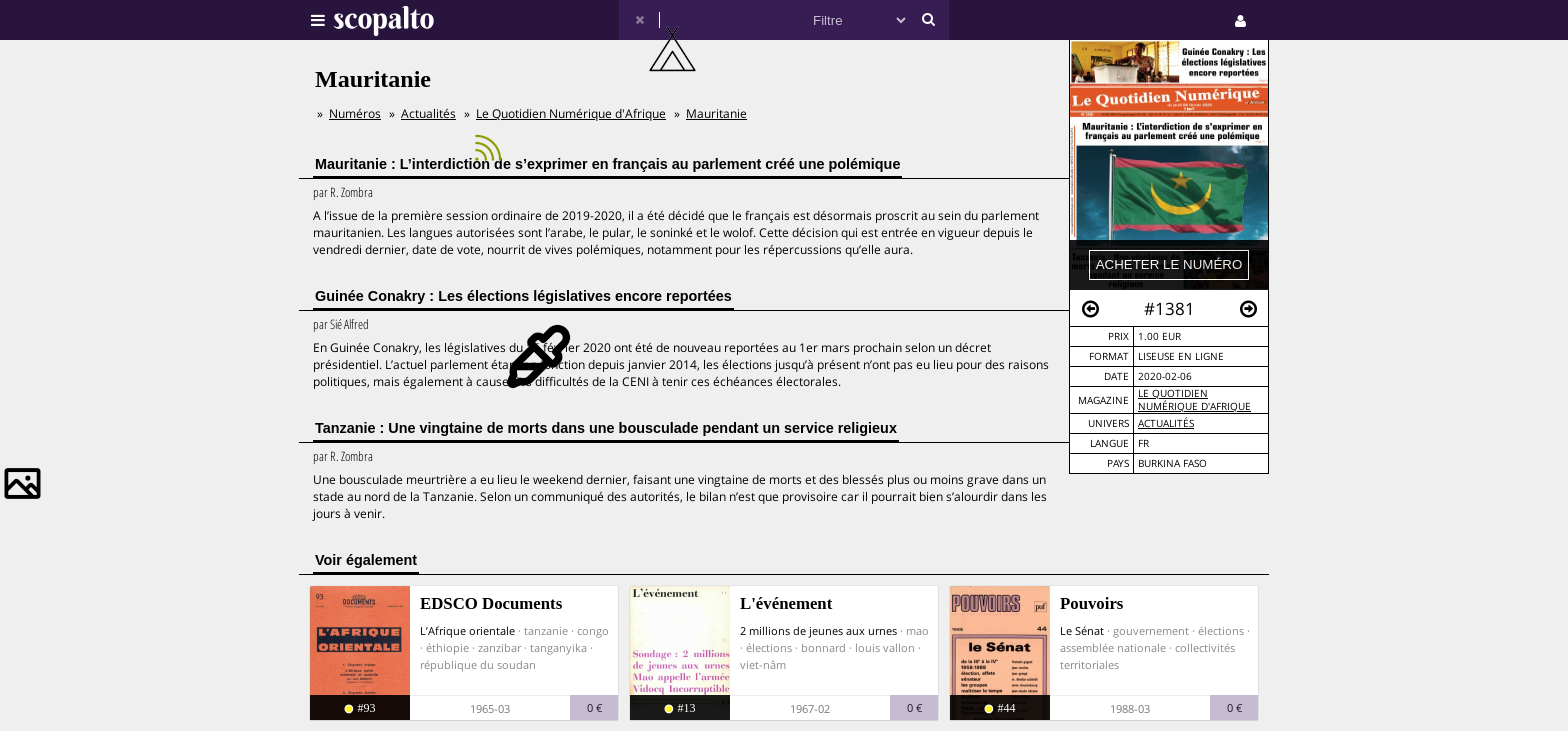  I want to click on subscribe to RSS feed, so click(487, 149).